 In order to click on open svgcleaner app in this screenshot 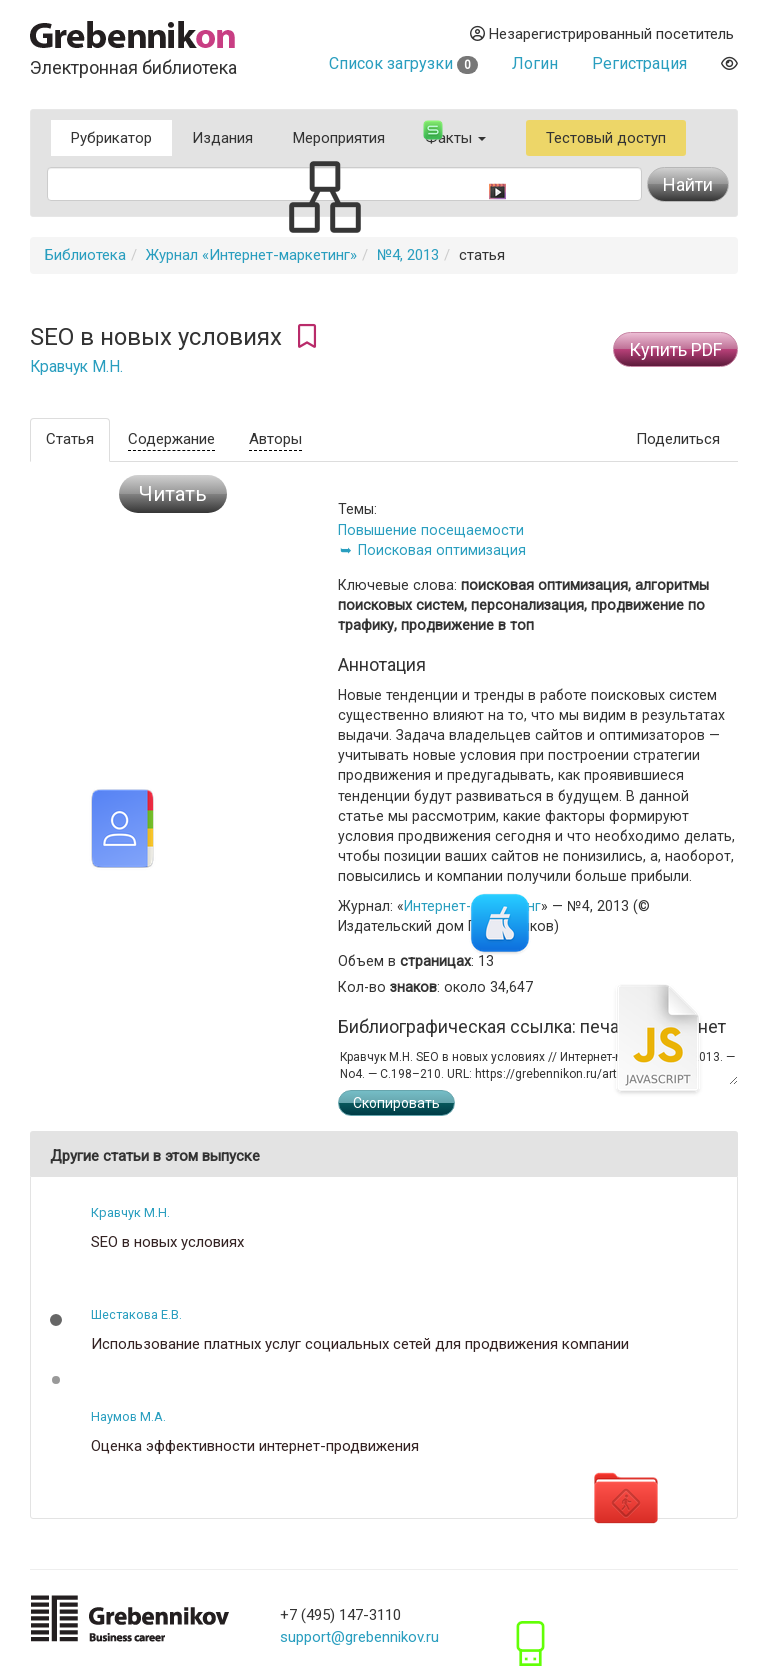, I will do `click(500, 923)`.